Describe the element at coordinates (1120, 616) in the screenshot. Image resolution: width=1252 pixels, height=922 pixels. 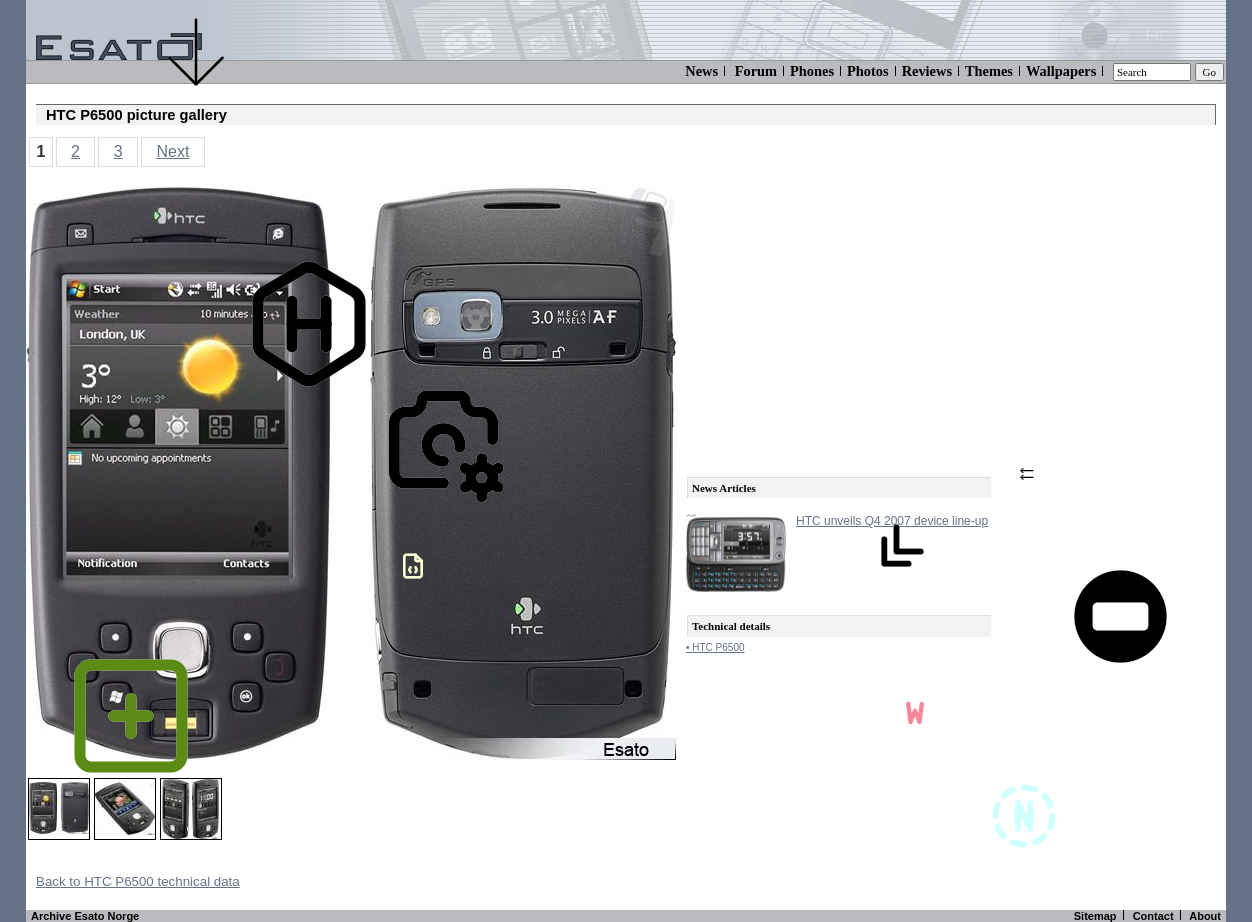
I see `indicates an error or blocked state` at that location.